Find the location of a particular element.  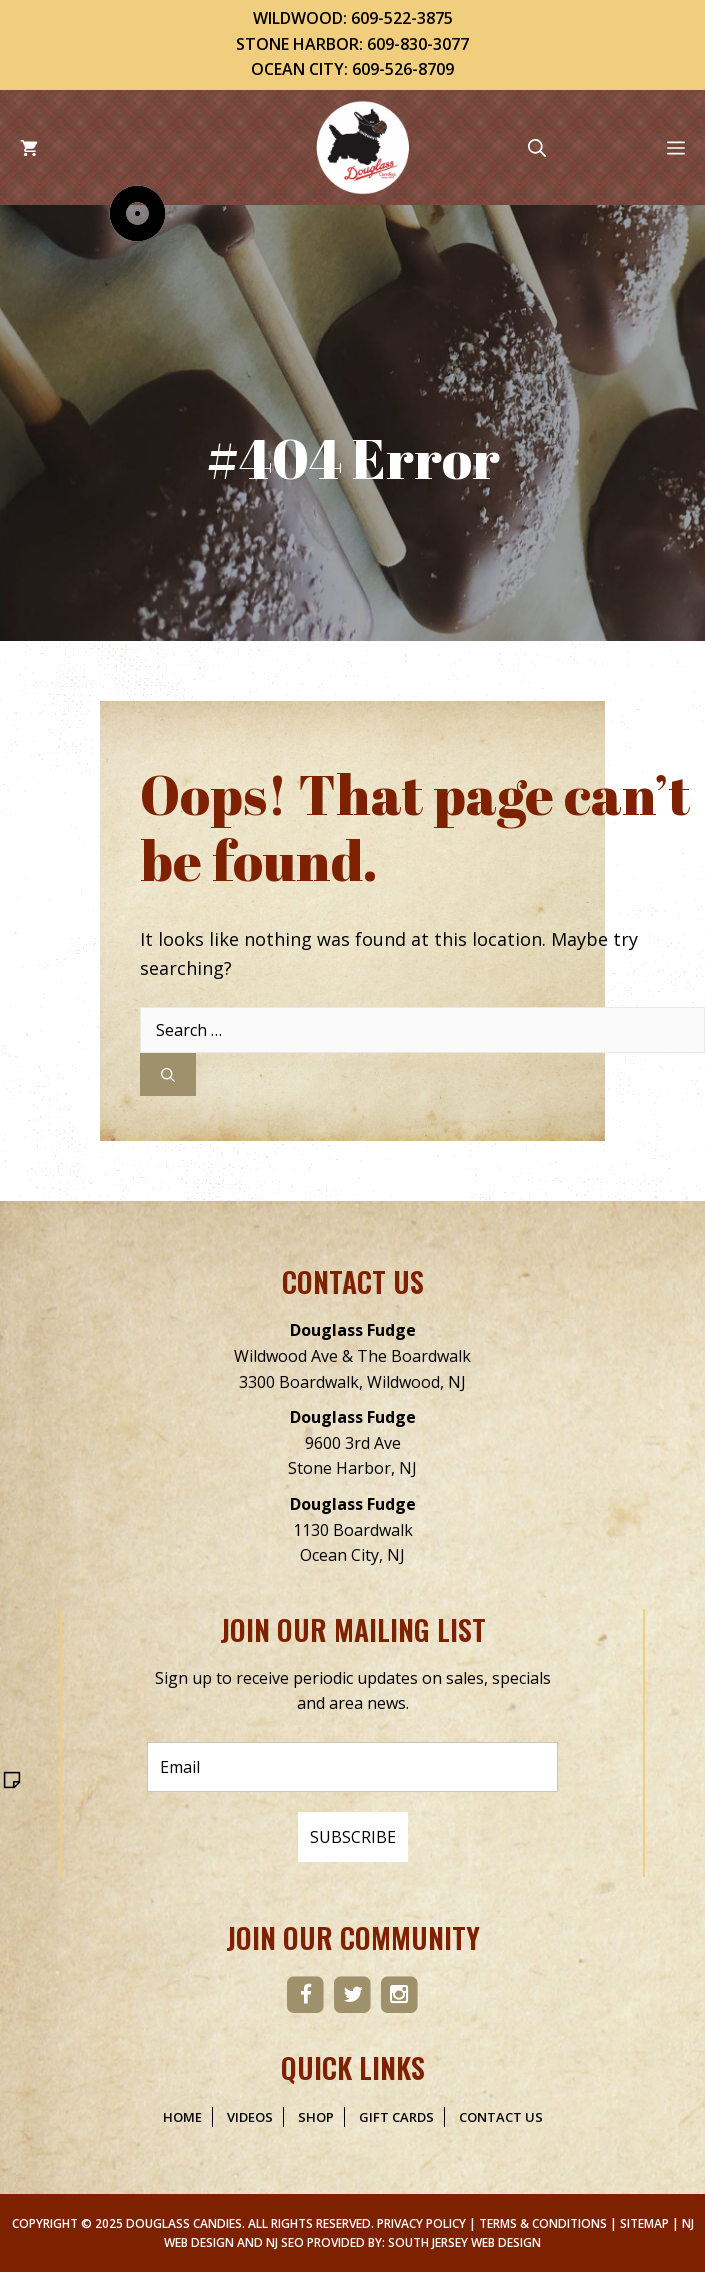

create a new sticky note is located at coordinates (12, 1780).